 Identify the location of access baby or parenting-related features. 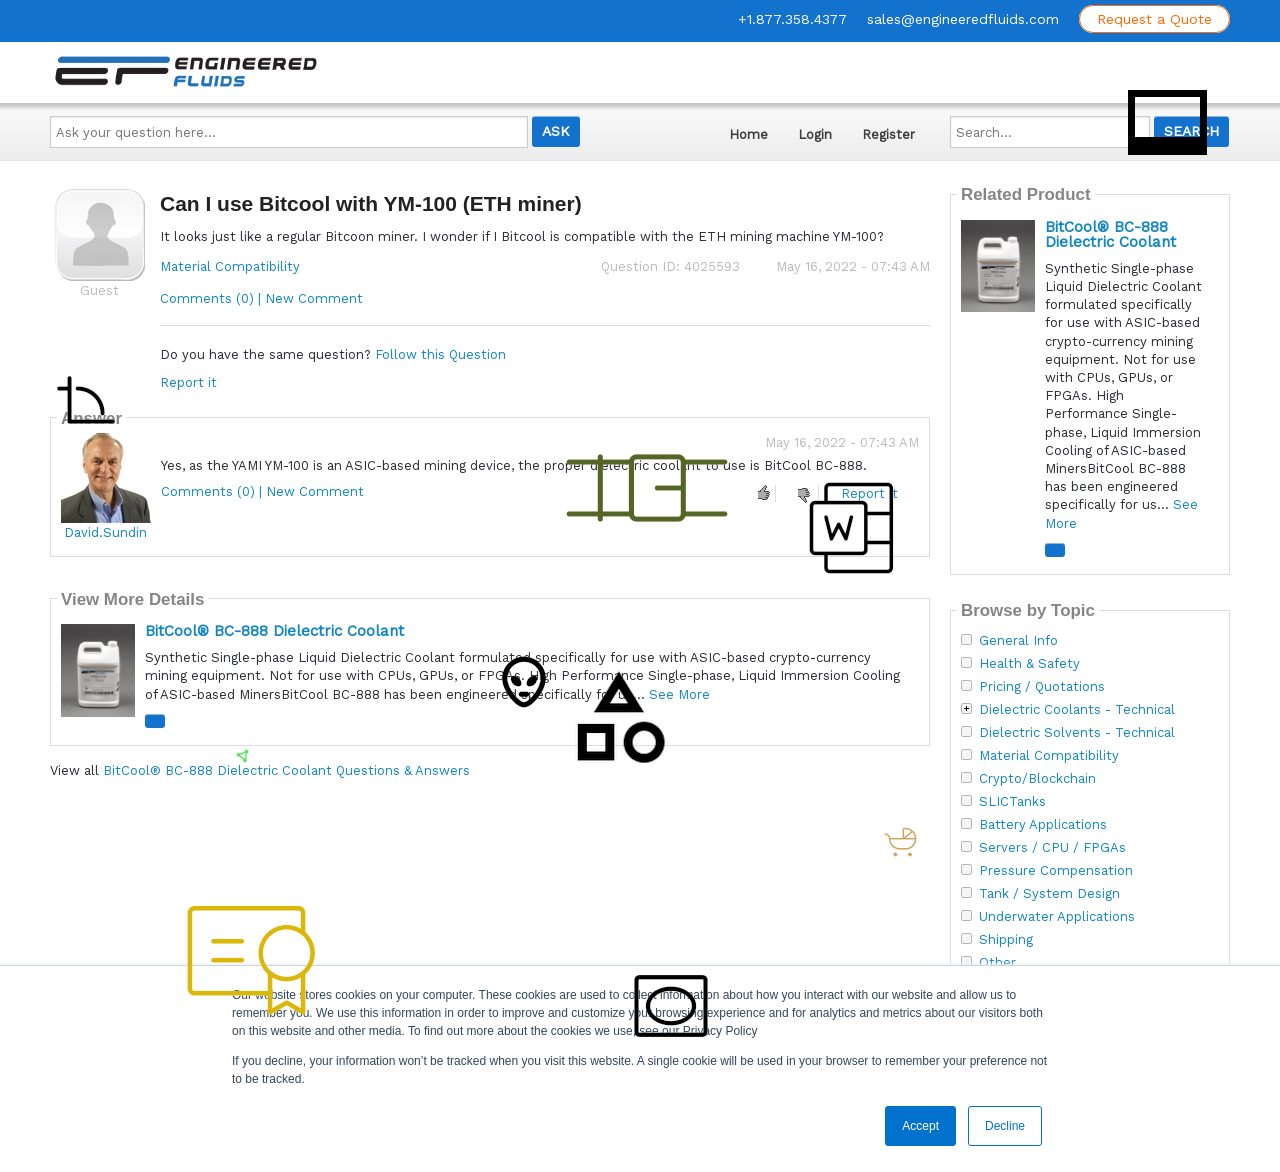
(901, 841).